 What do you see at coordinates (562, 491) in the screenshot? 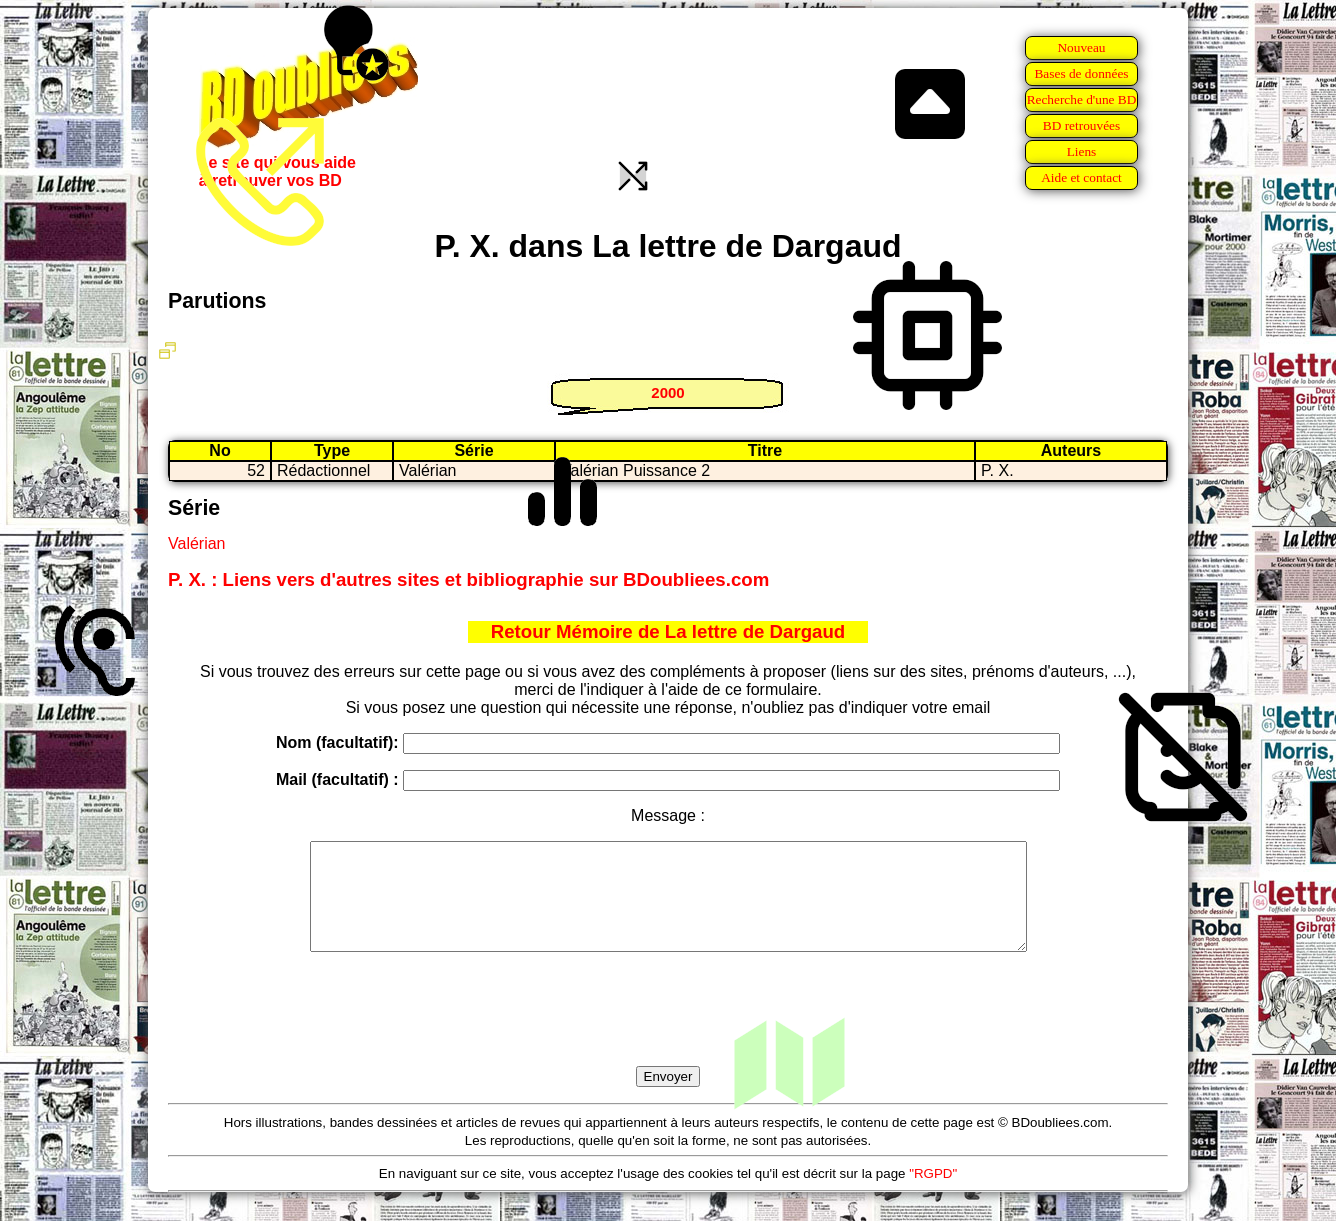
I see `adjust audio equalizer settings` at bounding box center [562, 491].